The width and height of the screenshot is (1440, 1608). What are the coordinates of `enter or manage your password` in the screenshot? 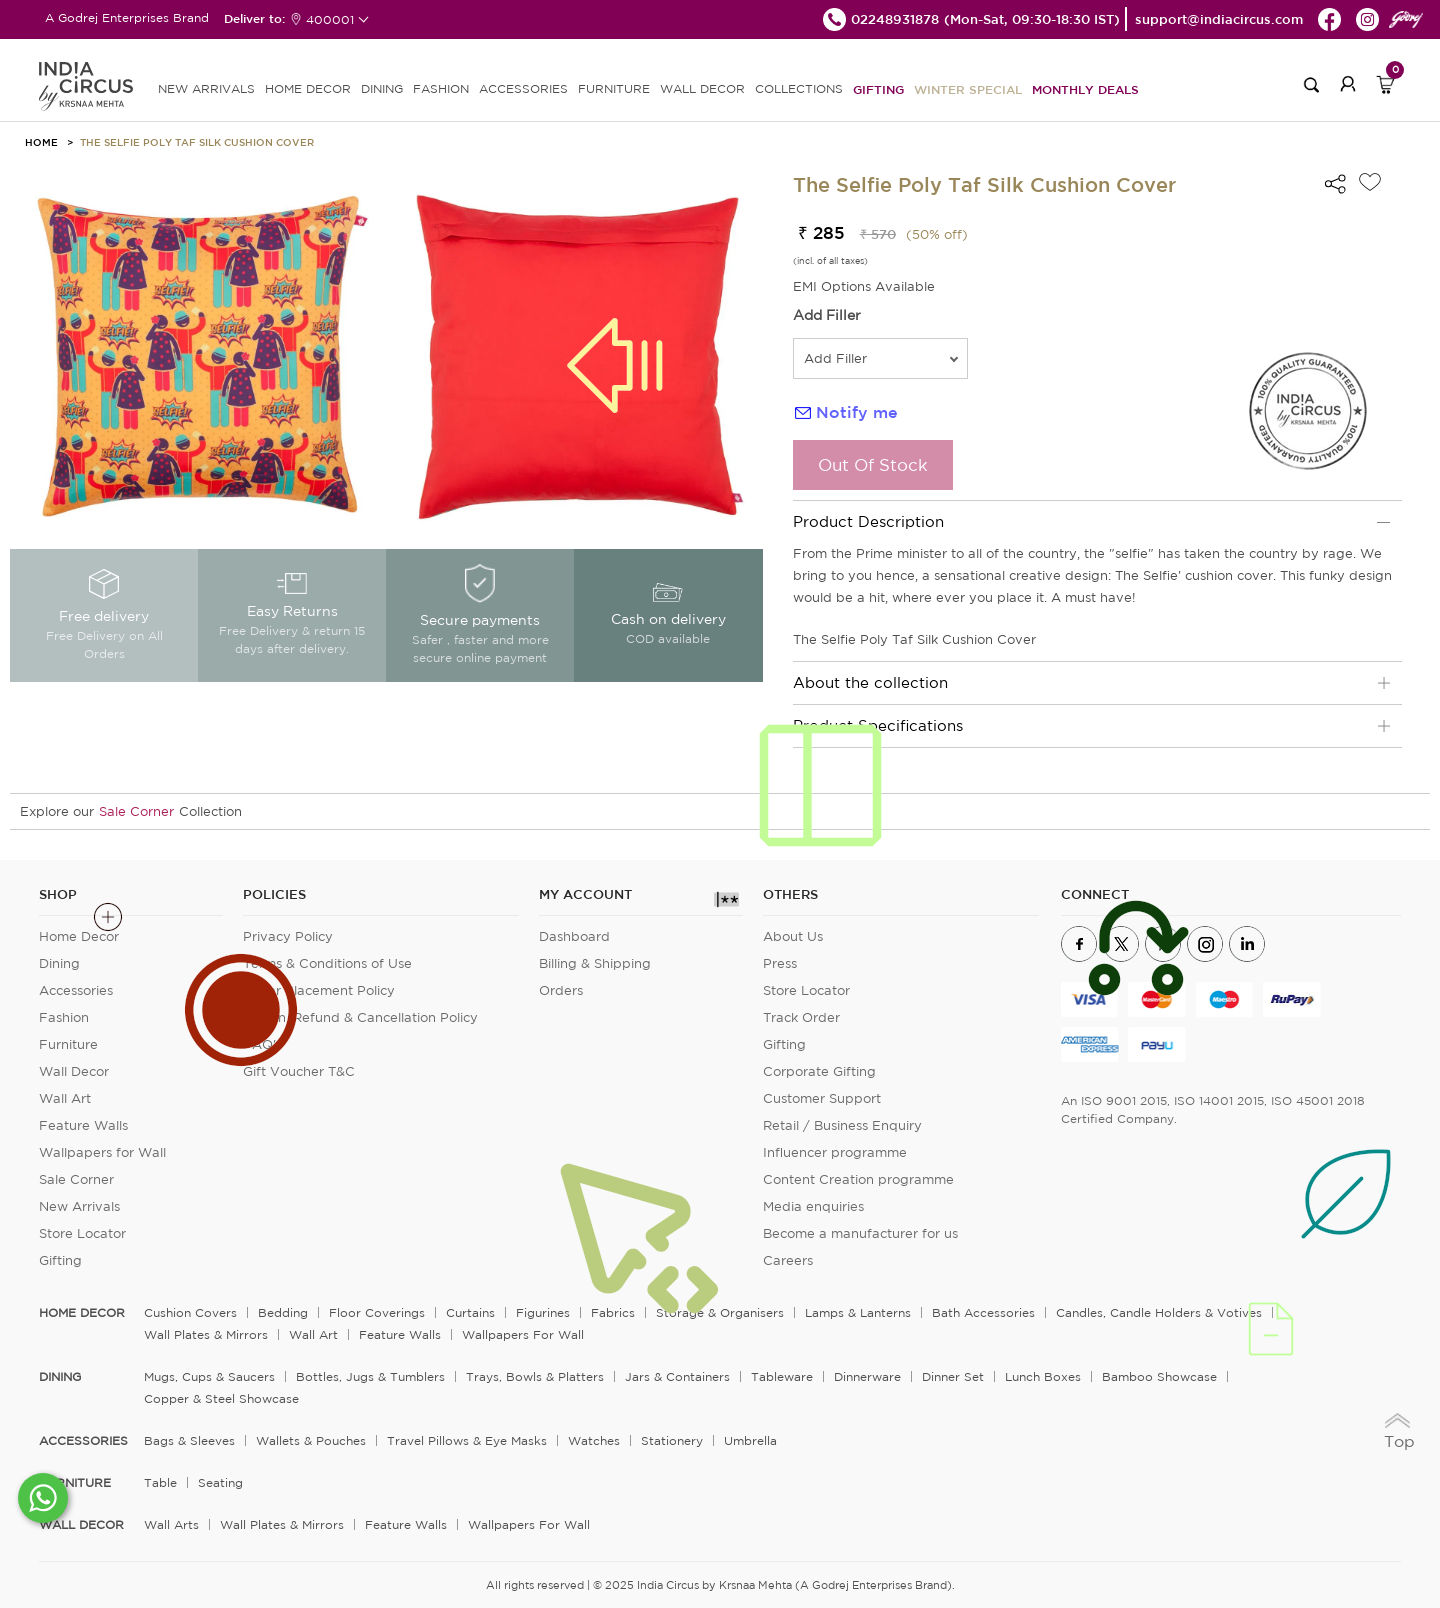 It's located at (726, 899).